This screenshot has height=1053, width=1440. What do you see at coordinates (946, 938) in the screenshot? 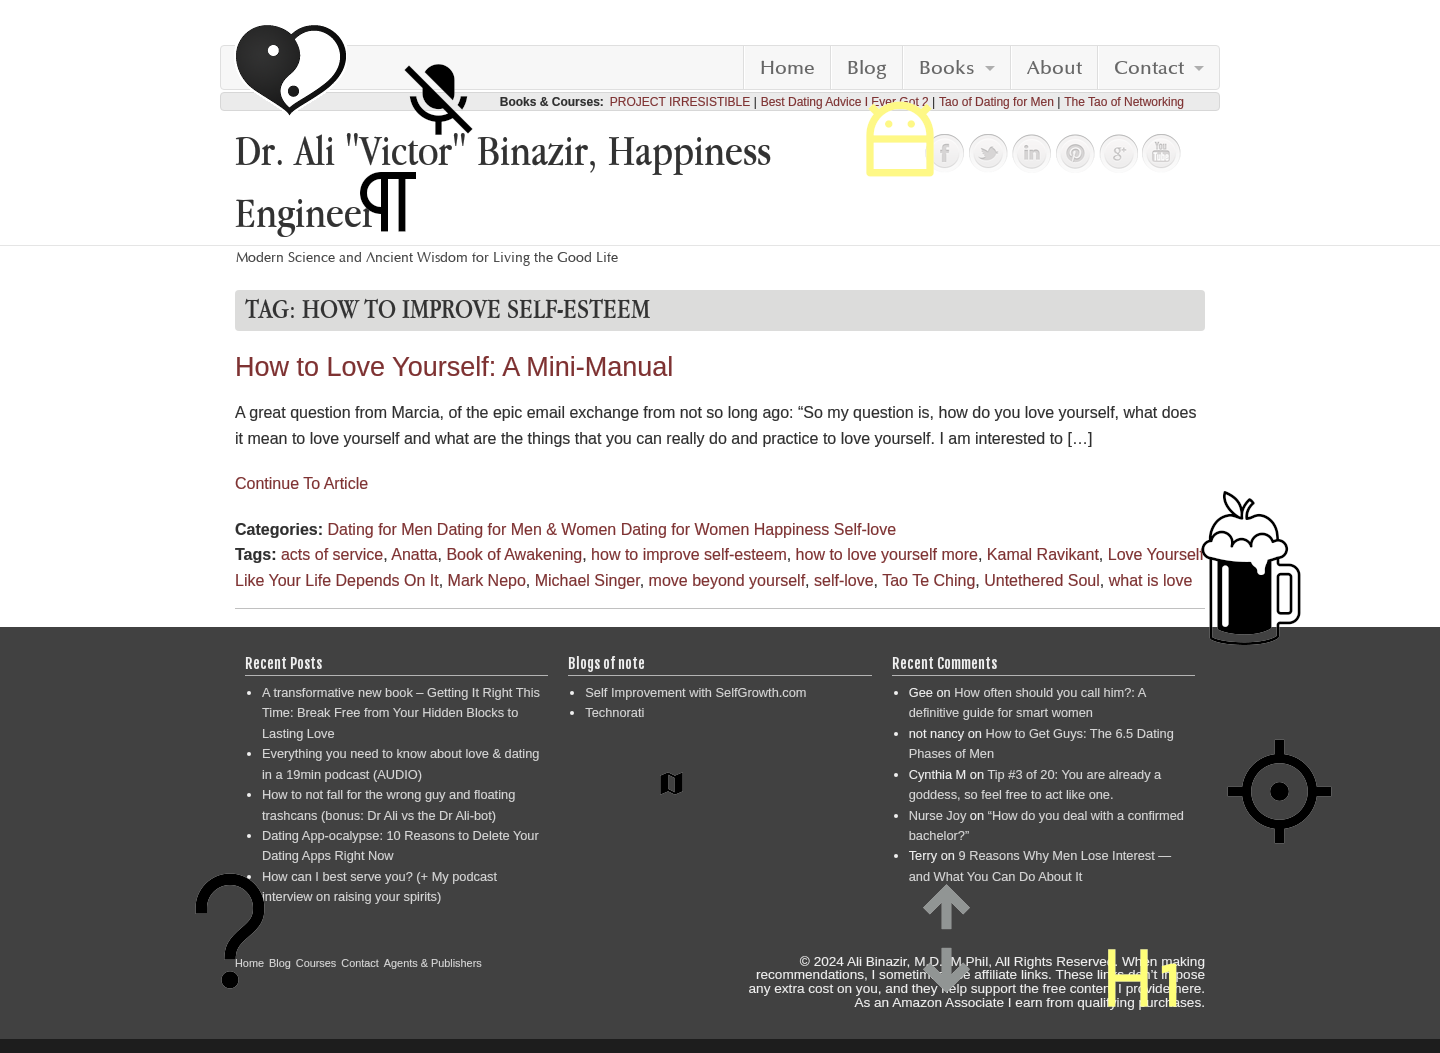
I see `expand content vertically` at bounding box center [946, 938].